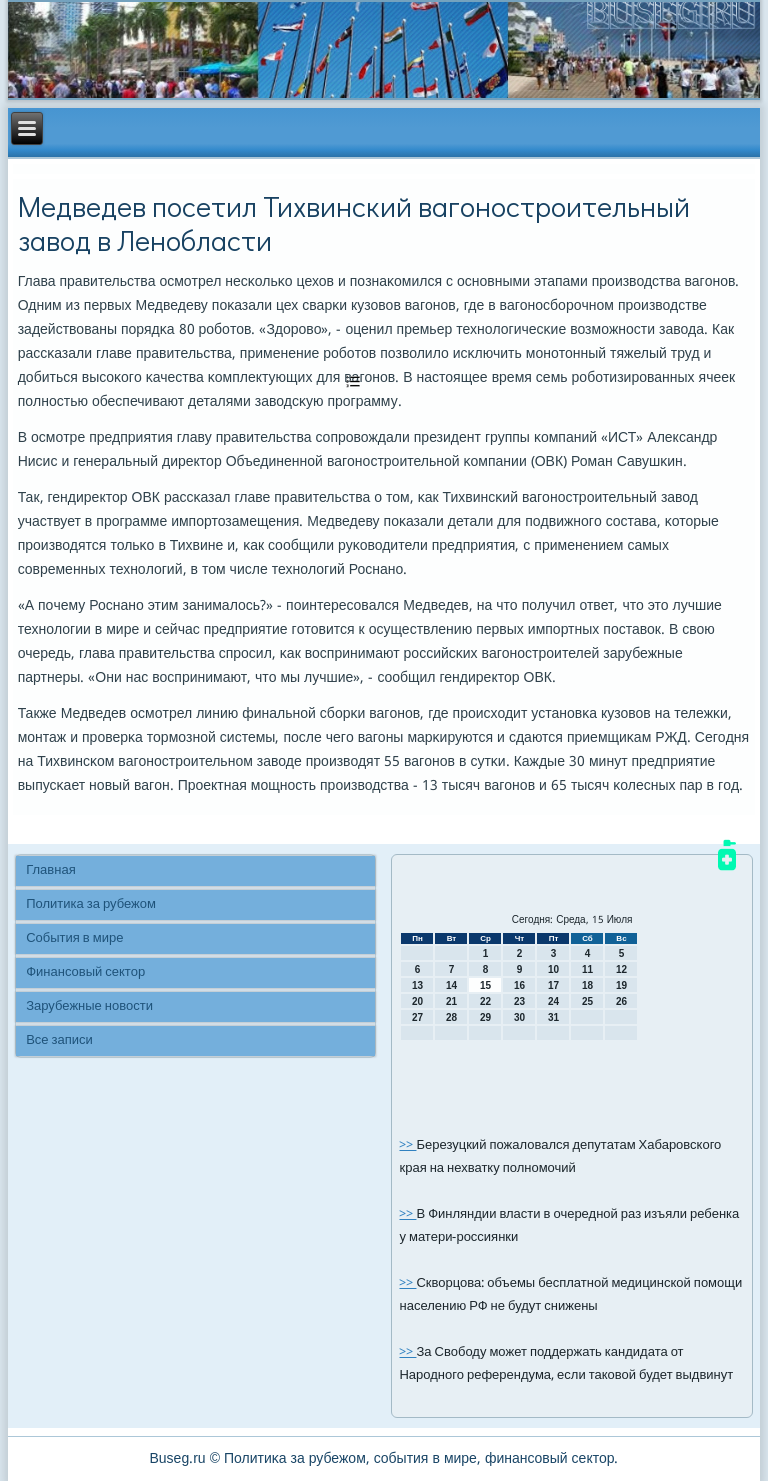 The image size is (768, 1481). Describe the element at coordinates (727, 856) in the screenshot. I see `access medical supplies or first aid resources` at that location.